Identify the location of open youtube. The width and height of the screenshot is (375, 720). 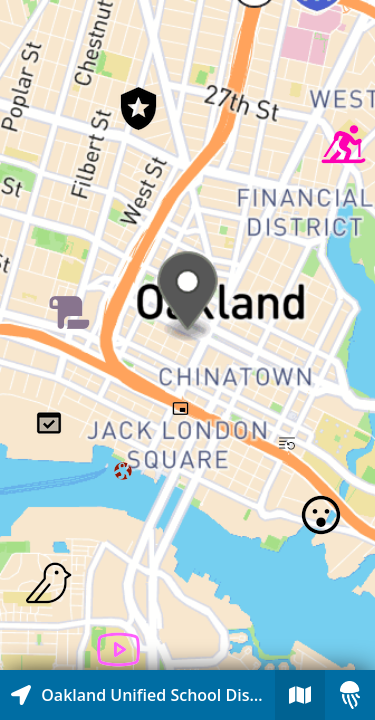
(118, 649).